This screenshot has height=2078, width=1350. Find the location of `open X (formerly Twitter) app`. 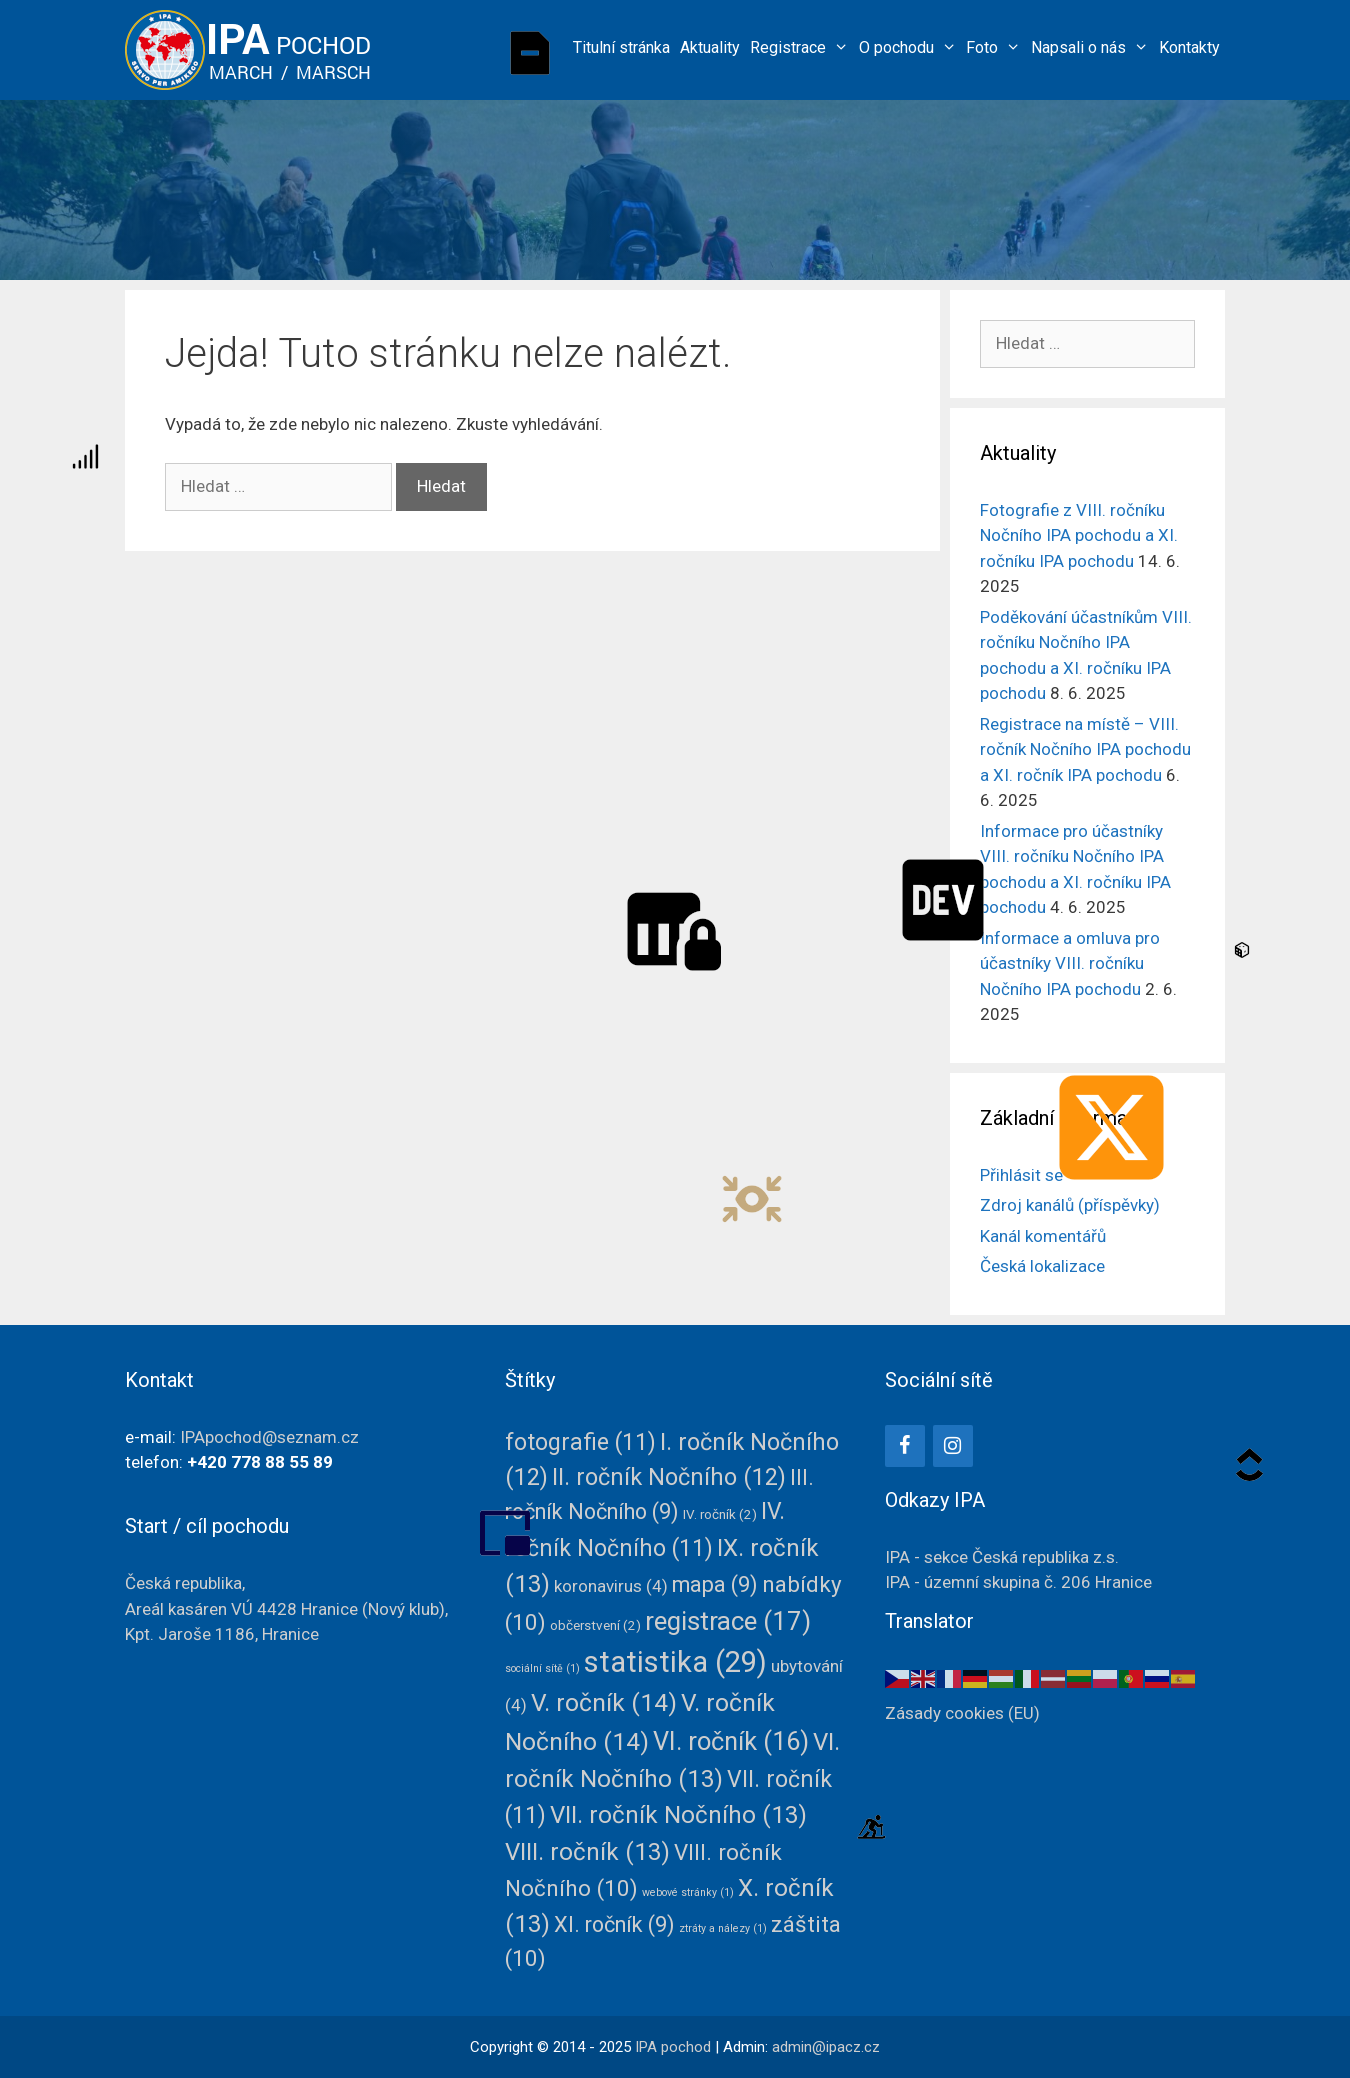

open X (formerly Twitter) app is located at coordinates (1111, 1127).